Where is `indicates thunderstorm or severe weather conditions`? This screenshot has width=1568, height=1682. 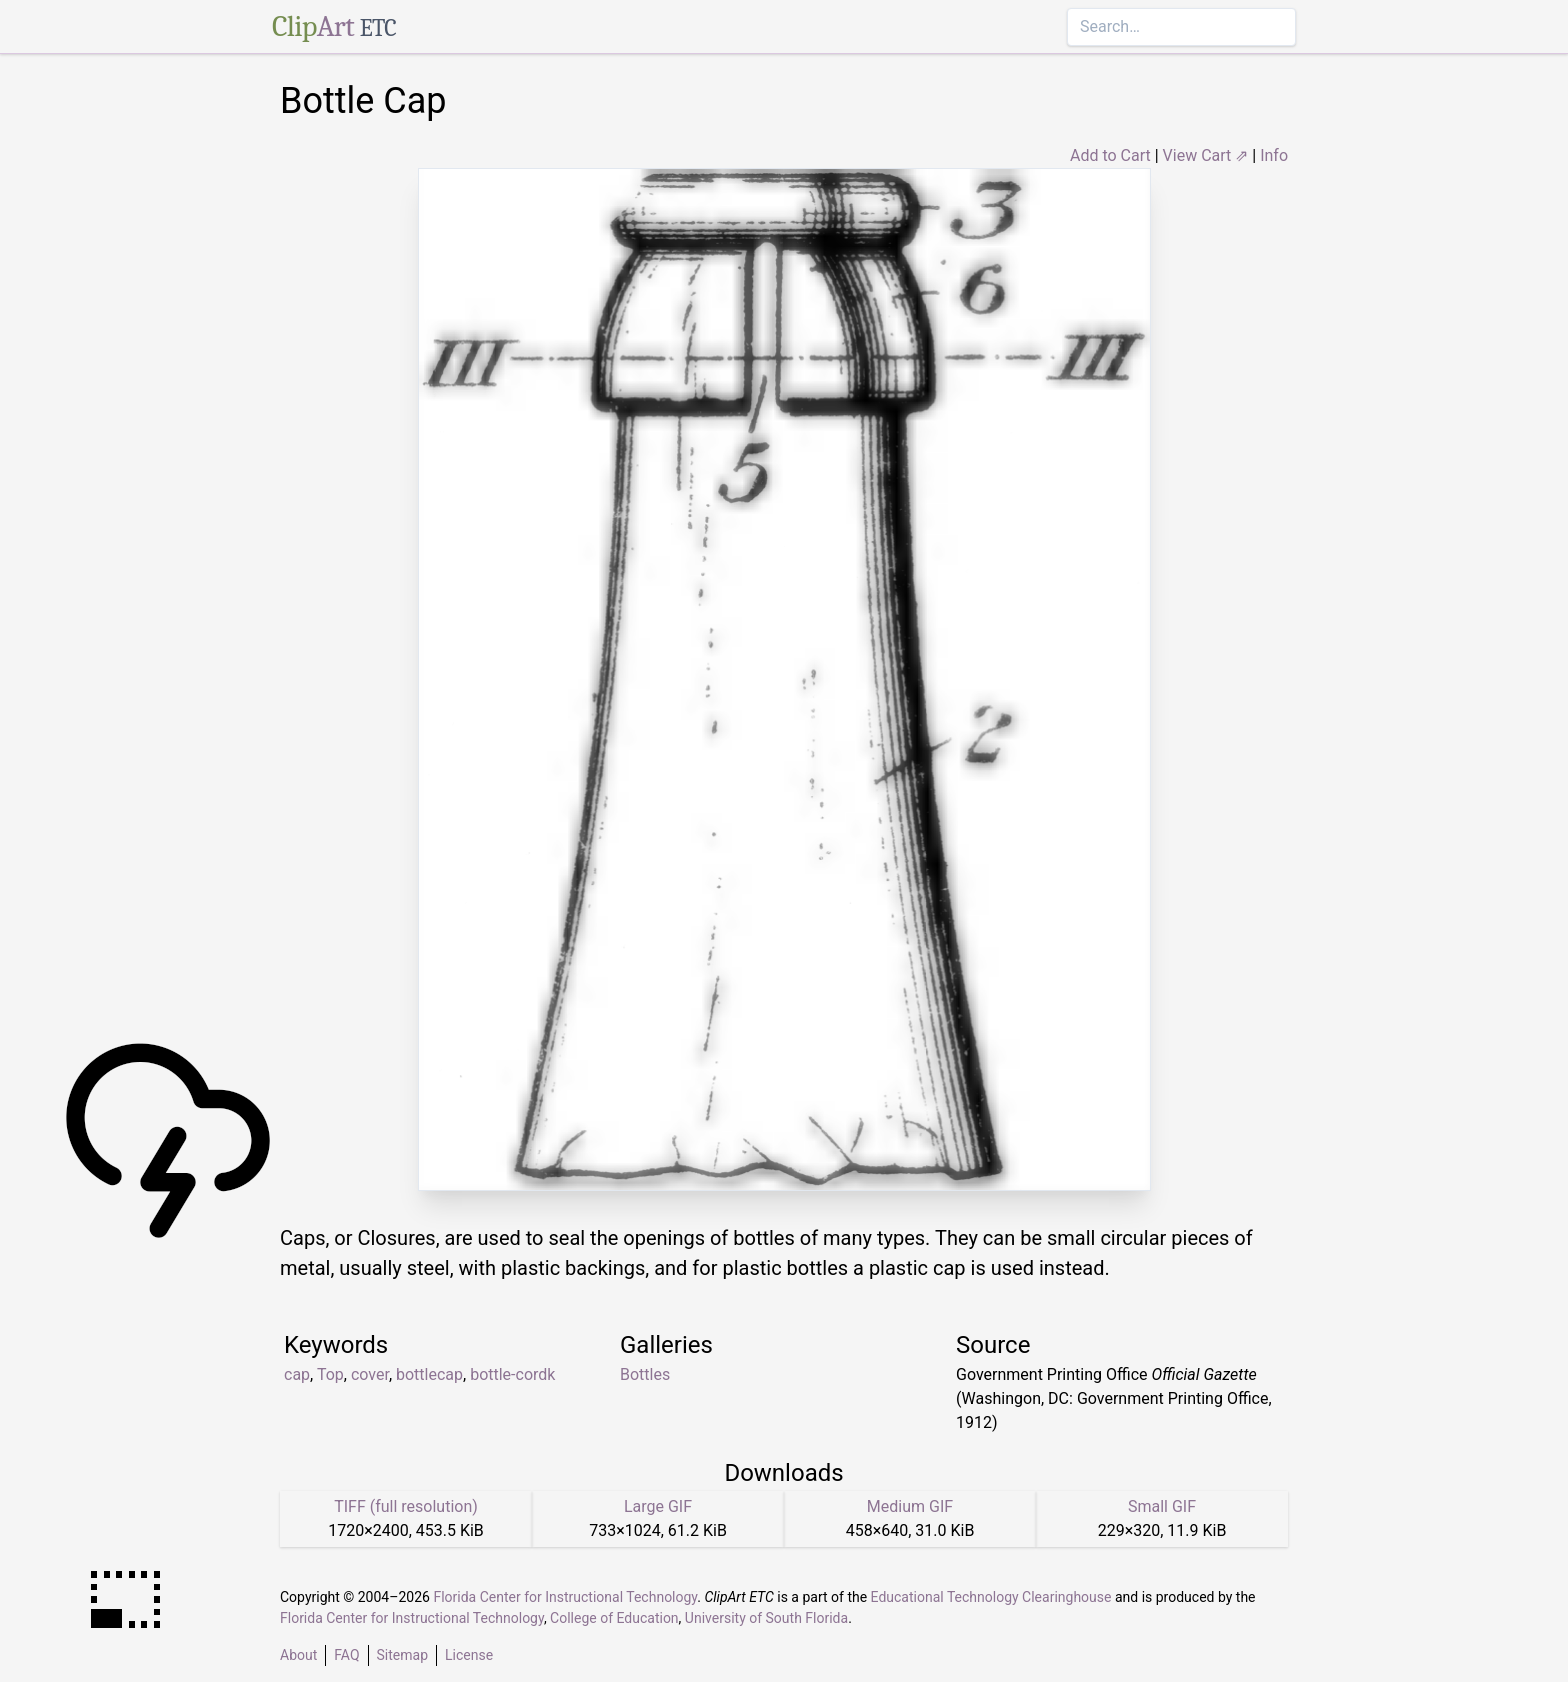 indicates thunderstorm or severe weather conditions is located at coordinates (168, 1136).